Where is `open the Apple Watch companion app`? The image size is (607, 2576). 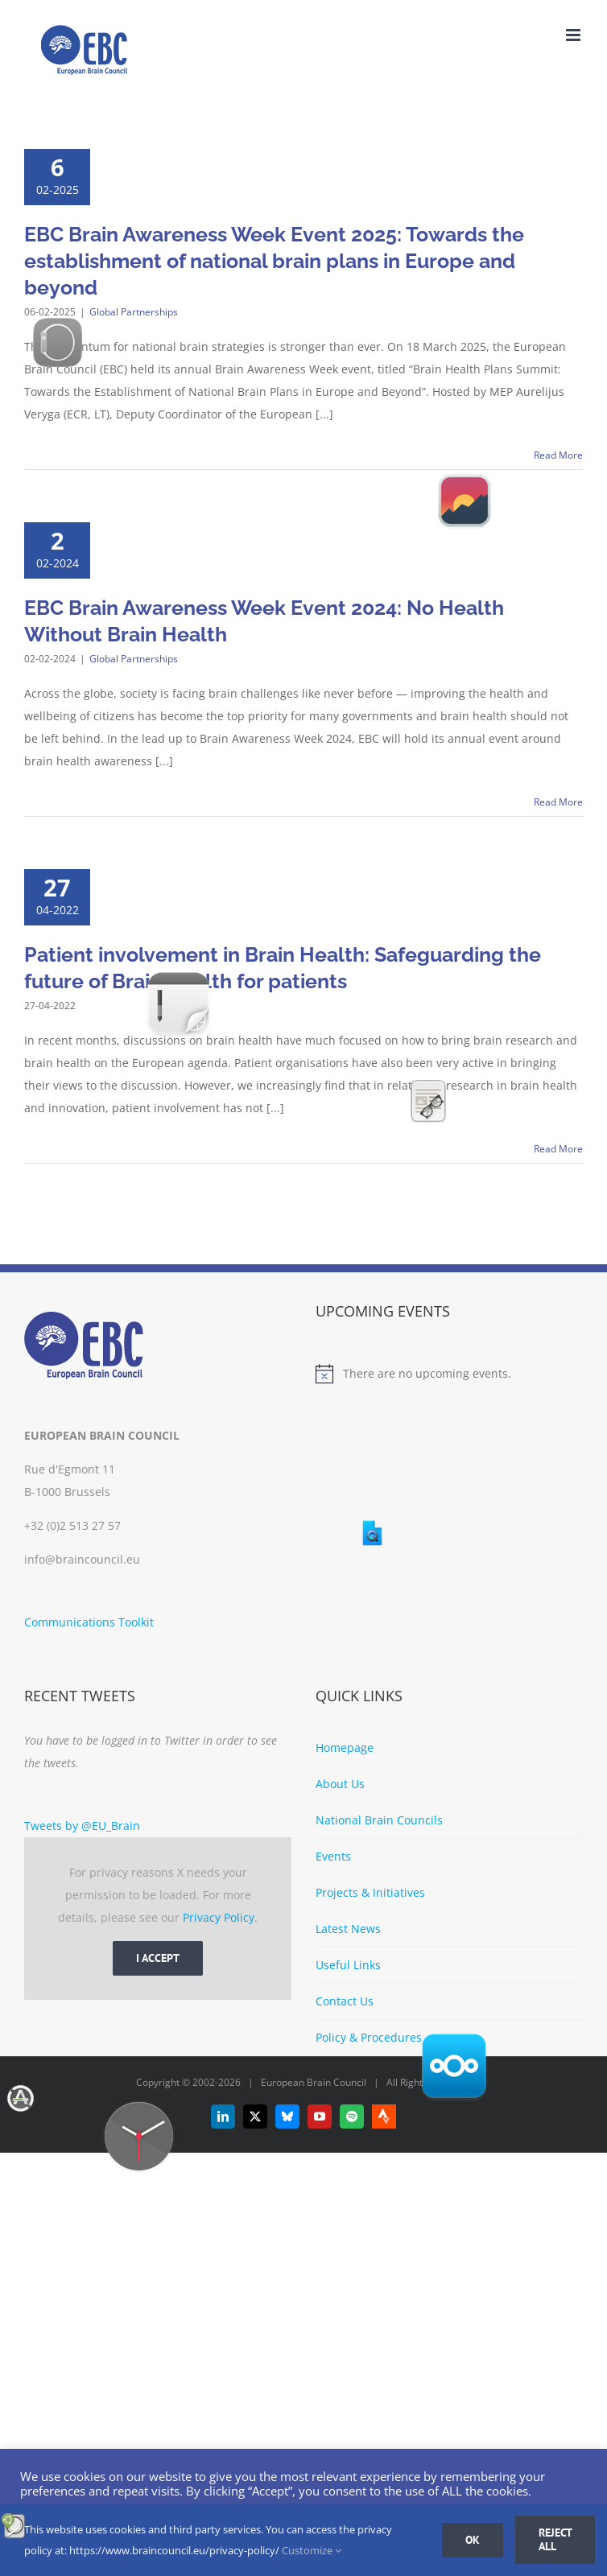
open the Apple Watch companion app is located at coordinates (57, 342).